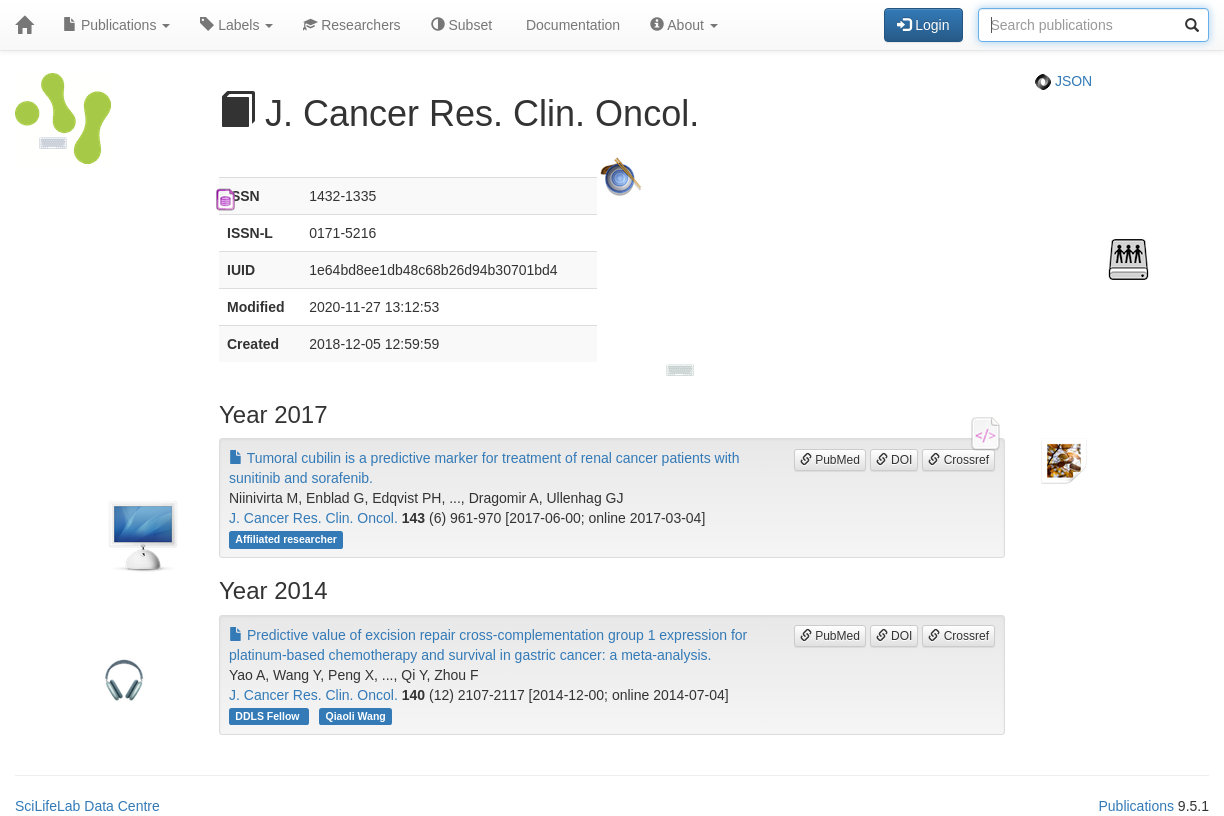  What do you see at coordinates (143, 534) in the screenshot?
I see `represents an imac g4 device in system settings` at bounding box center [143, 534].